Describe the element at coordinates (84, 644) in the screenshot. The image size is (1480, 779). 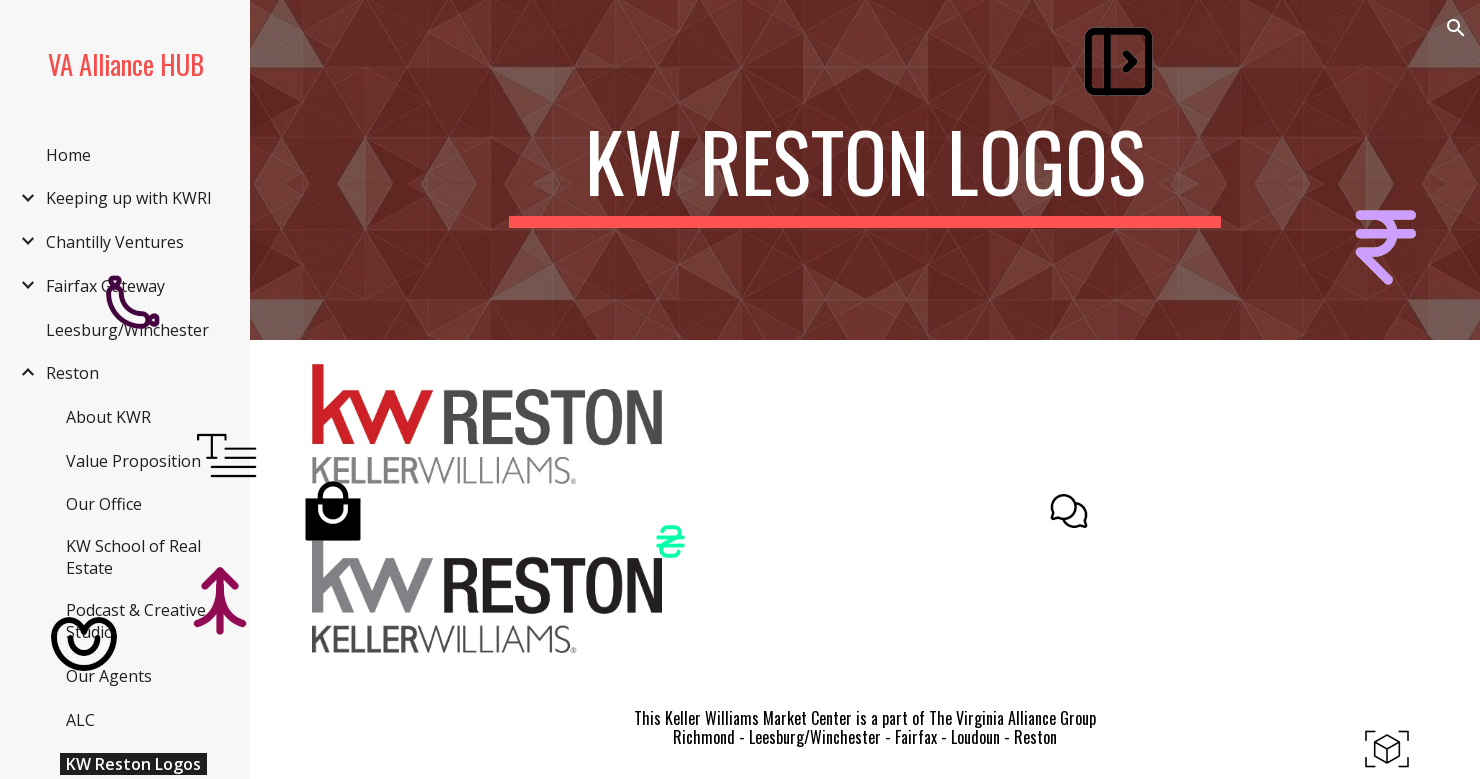
I see `open badoo dating app` at that location.